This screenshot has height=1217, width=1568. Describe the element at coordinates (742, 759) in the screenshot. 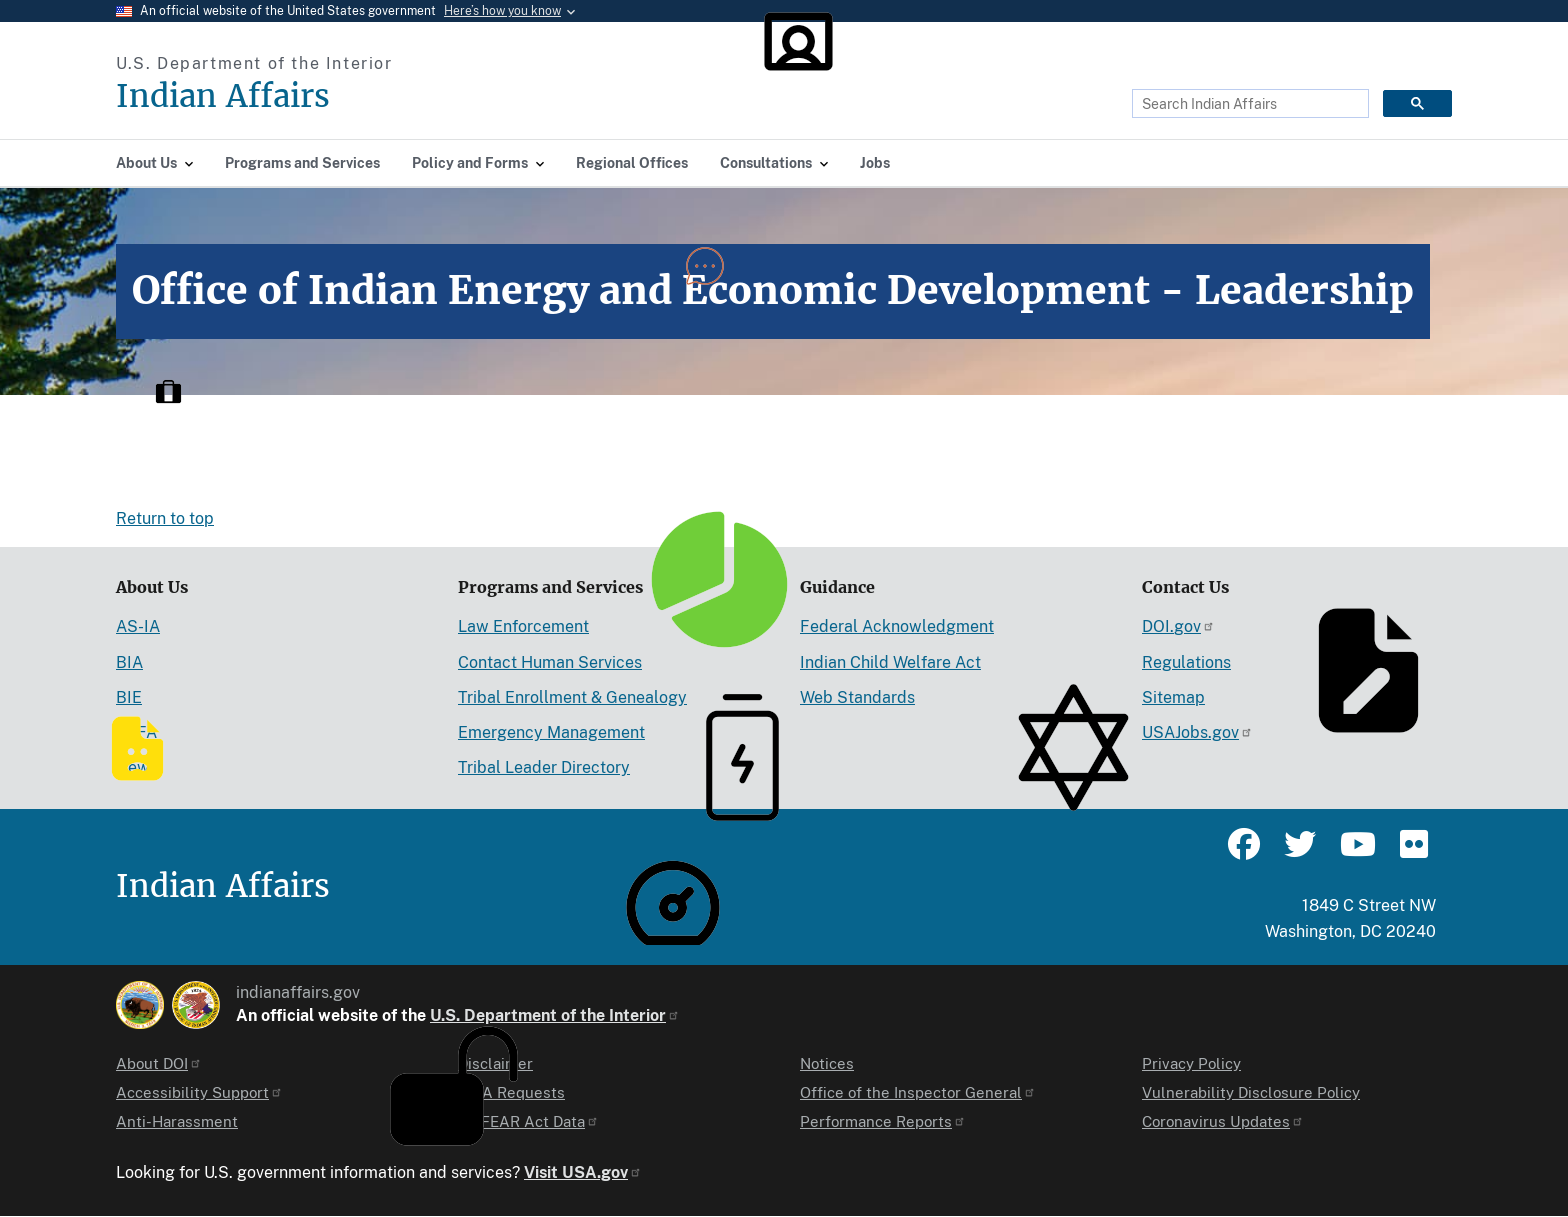

I see `indicates device is currently charging` at that location.